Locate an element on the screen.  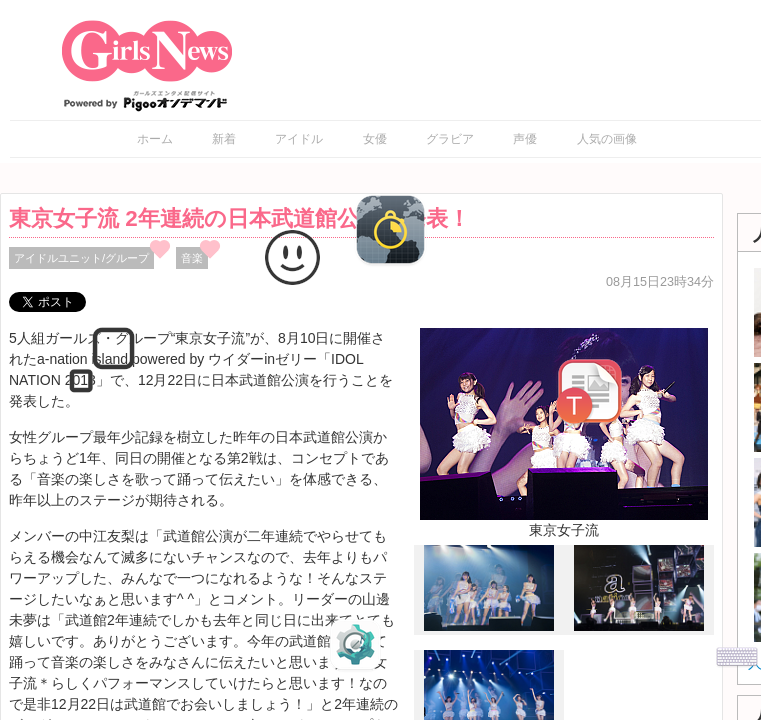
indicates keyboard connected or active is located at coordinates (737, 657).